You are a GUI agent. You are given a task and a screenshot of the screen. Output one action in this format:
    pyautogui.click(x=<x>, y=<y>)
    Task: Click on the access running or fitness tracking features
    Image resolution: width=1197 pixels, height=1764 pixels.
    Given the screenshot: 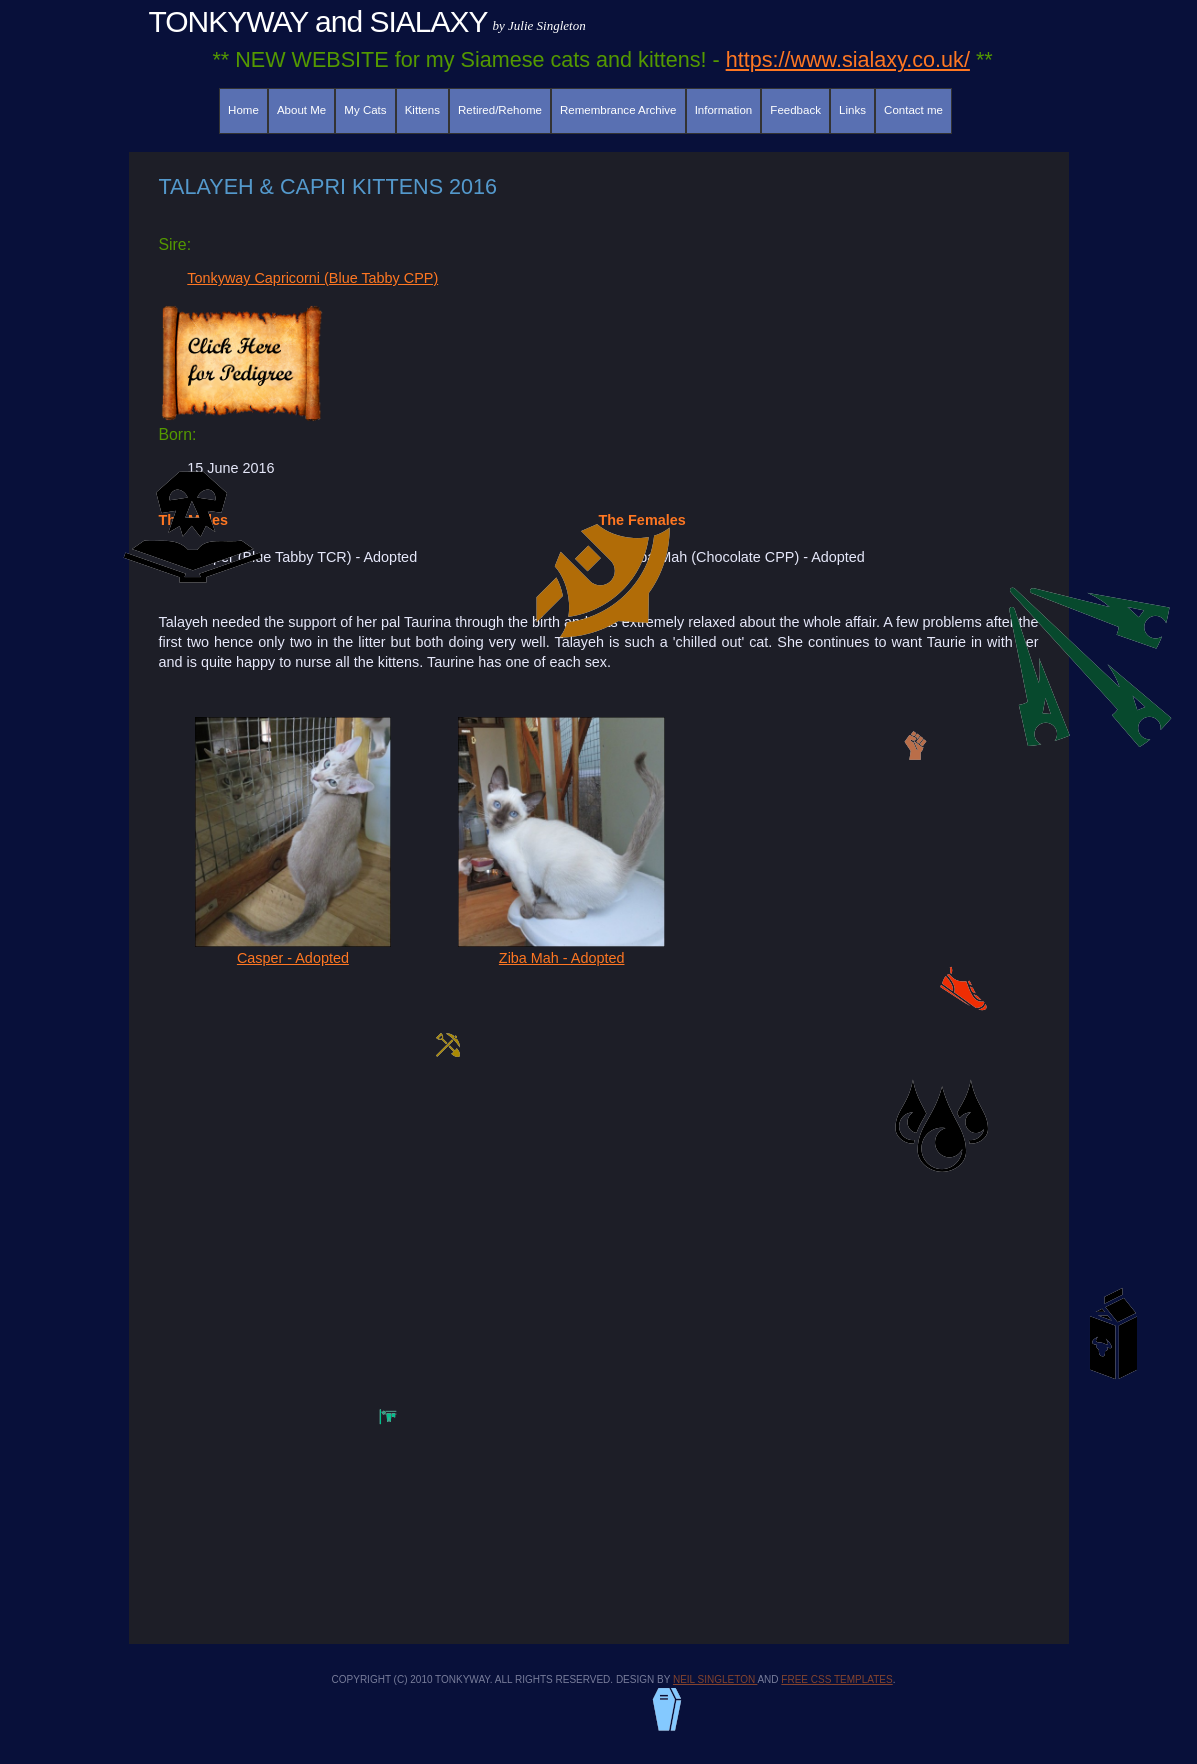 What is the action you would take?
    pyautogui.click(x=963, y=988)
    